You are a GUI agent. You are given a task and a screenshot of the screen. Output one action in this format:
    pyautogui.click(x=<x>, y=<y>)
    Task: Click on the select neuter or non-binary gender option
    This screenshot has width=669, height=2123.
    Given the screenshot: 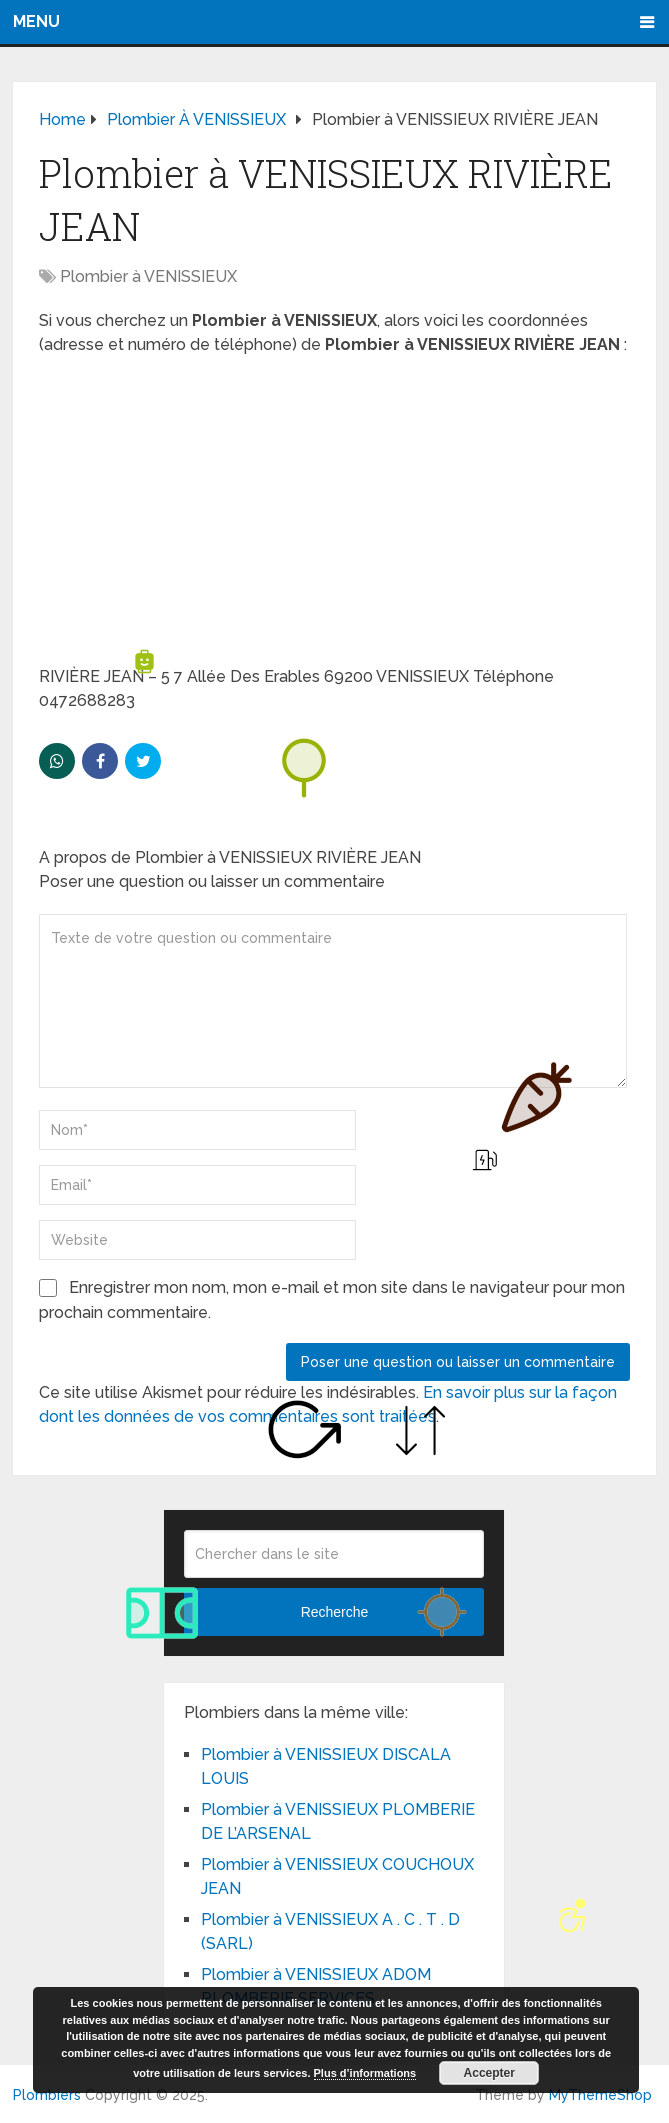 What is the action you would take?
    pyautogui.click(x=304, y=767)
    